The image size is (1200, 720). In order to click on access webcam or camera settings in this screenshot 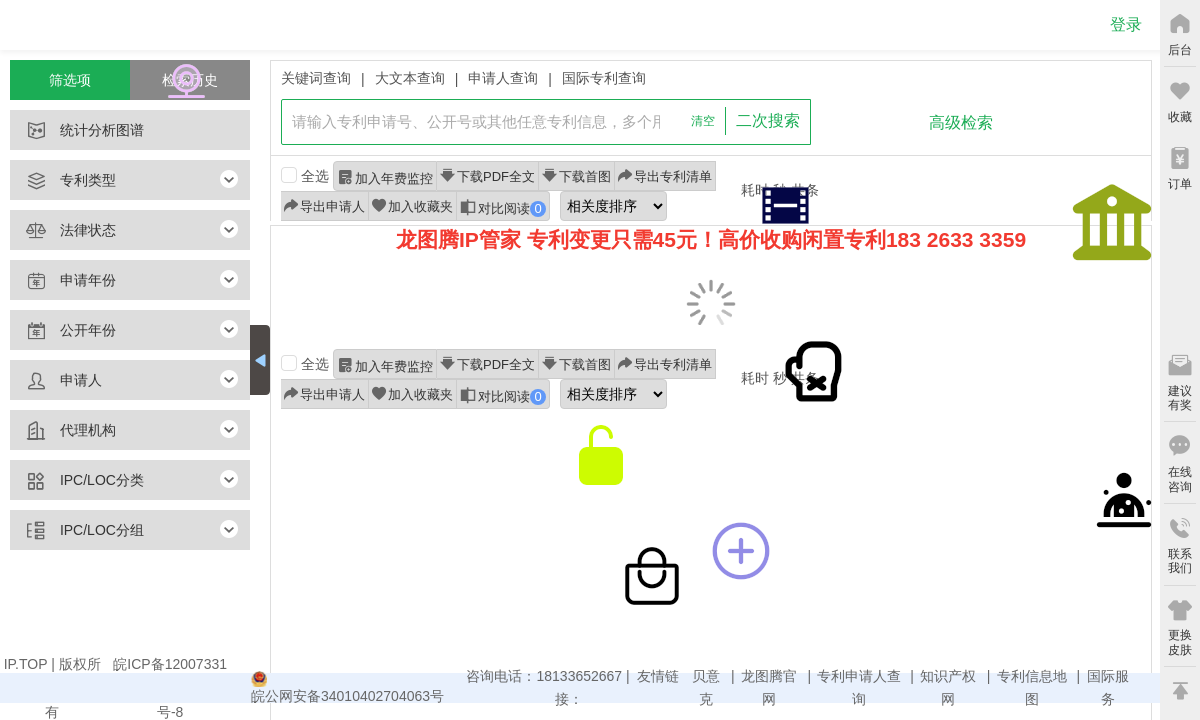, I will do `click(186, 82)`.